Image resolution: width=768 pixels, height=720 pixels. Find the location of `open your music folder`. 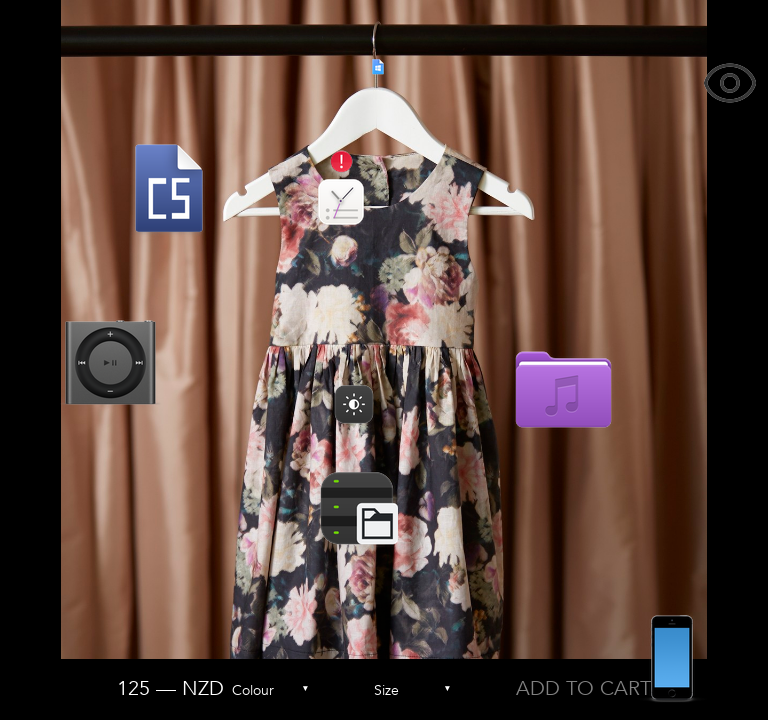

open your music folder is located at coordinates (563, 389).